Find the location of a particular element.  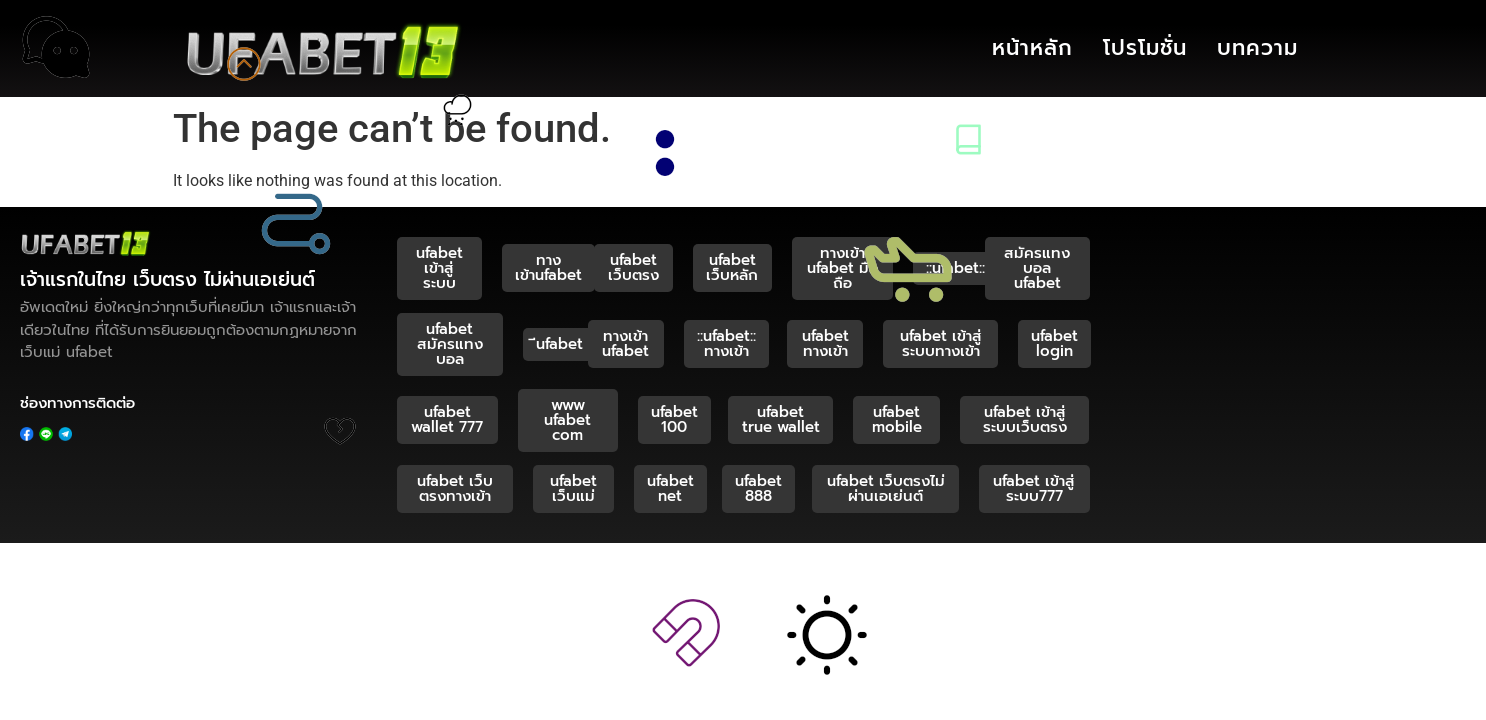

remove from favorites is located at coordinates (340, 430).